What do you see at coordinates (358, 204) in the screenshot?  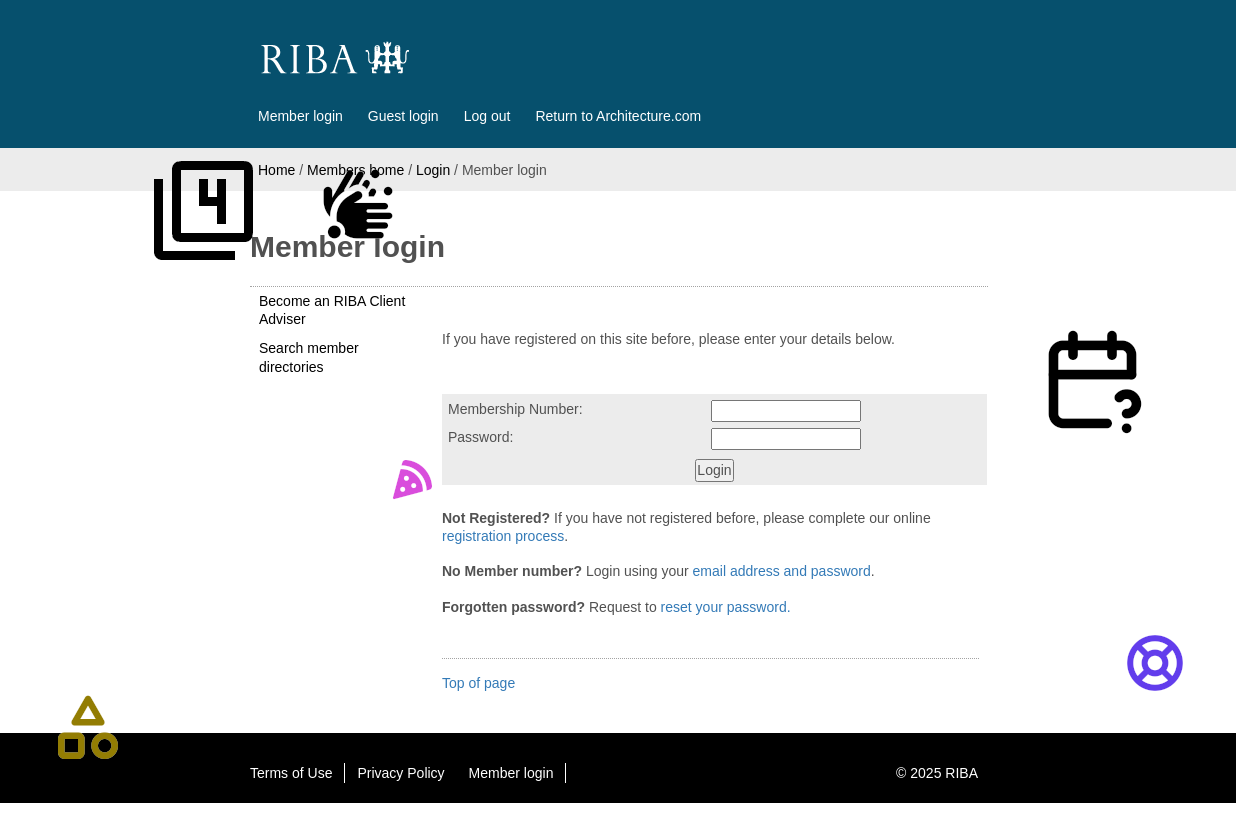 I see `wash your hands reminder` at bounding box center [358, 204].